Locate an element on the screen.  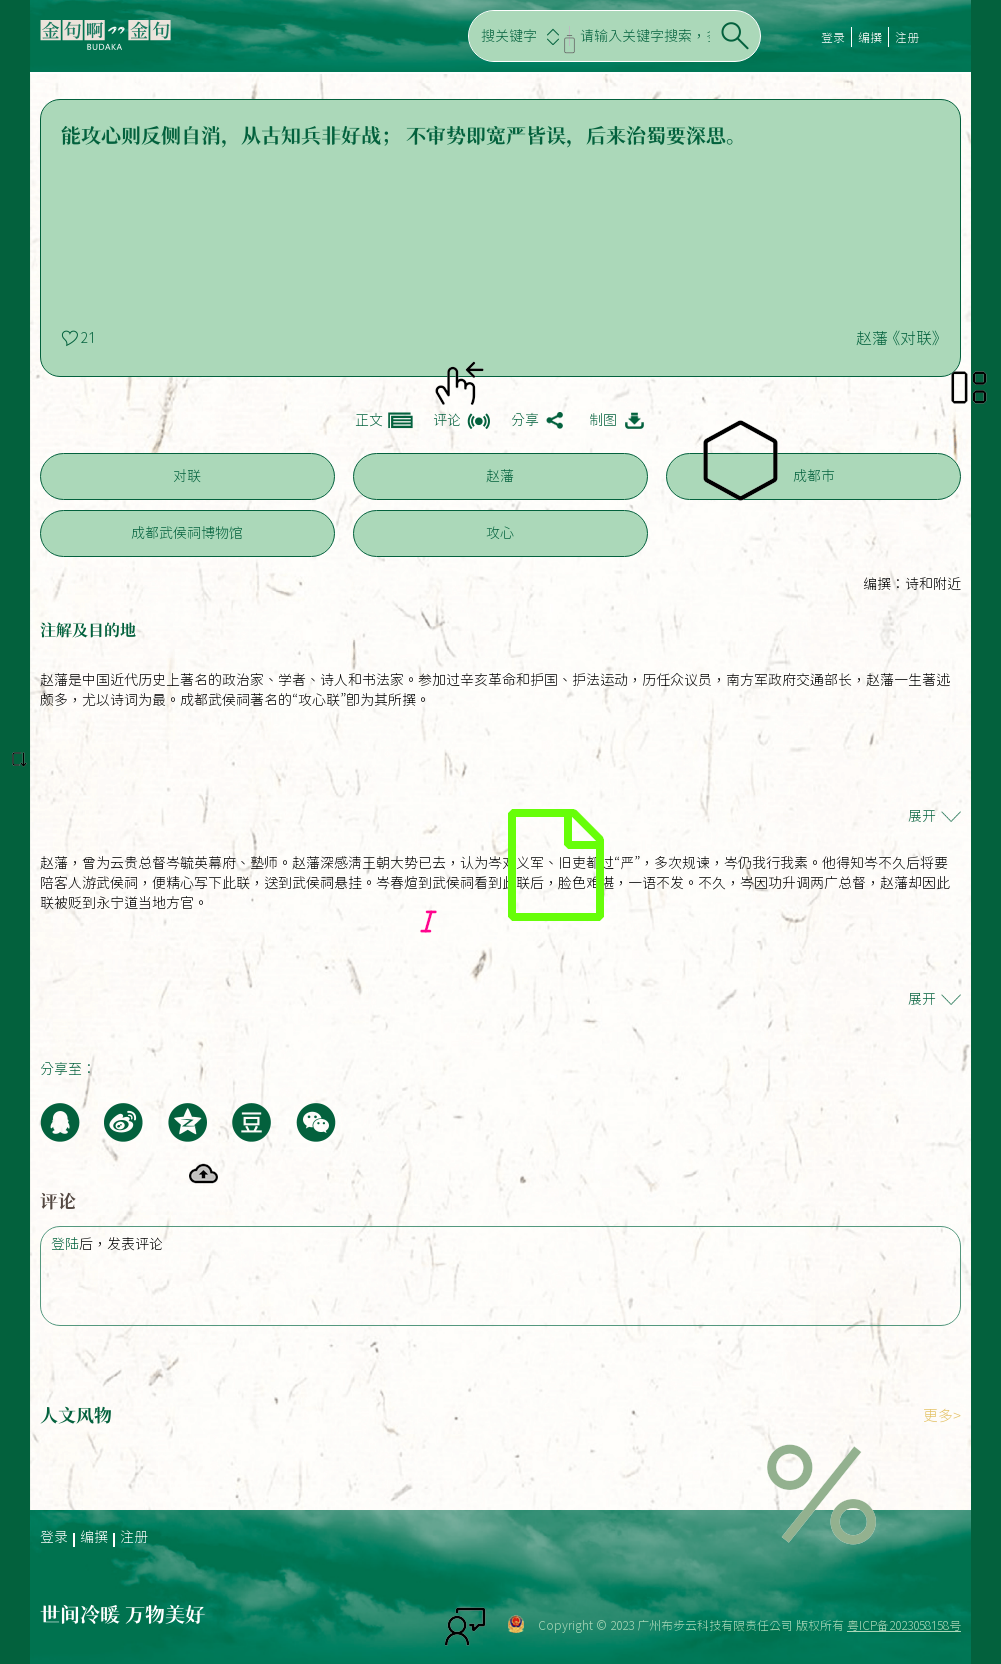
upload files to cloud storage is located at coordinates (203, 1173).